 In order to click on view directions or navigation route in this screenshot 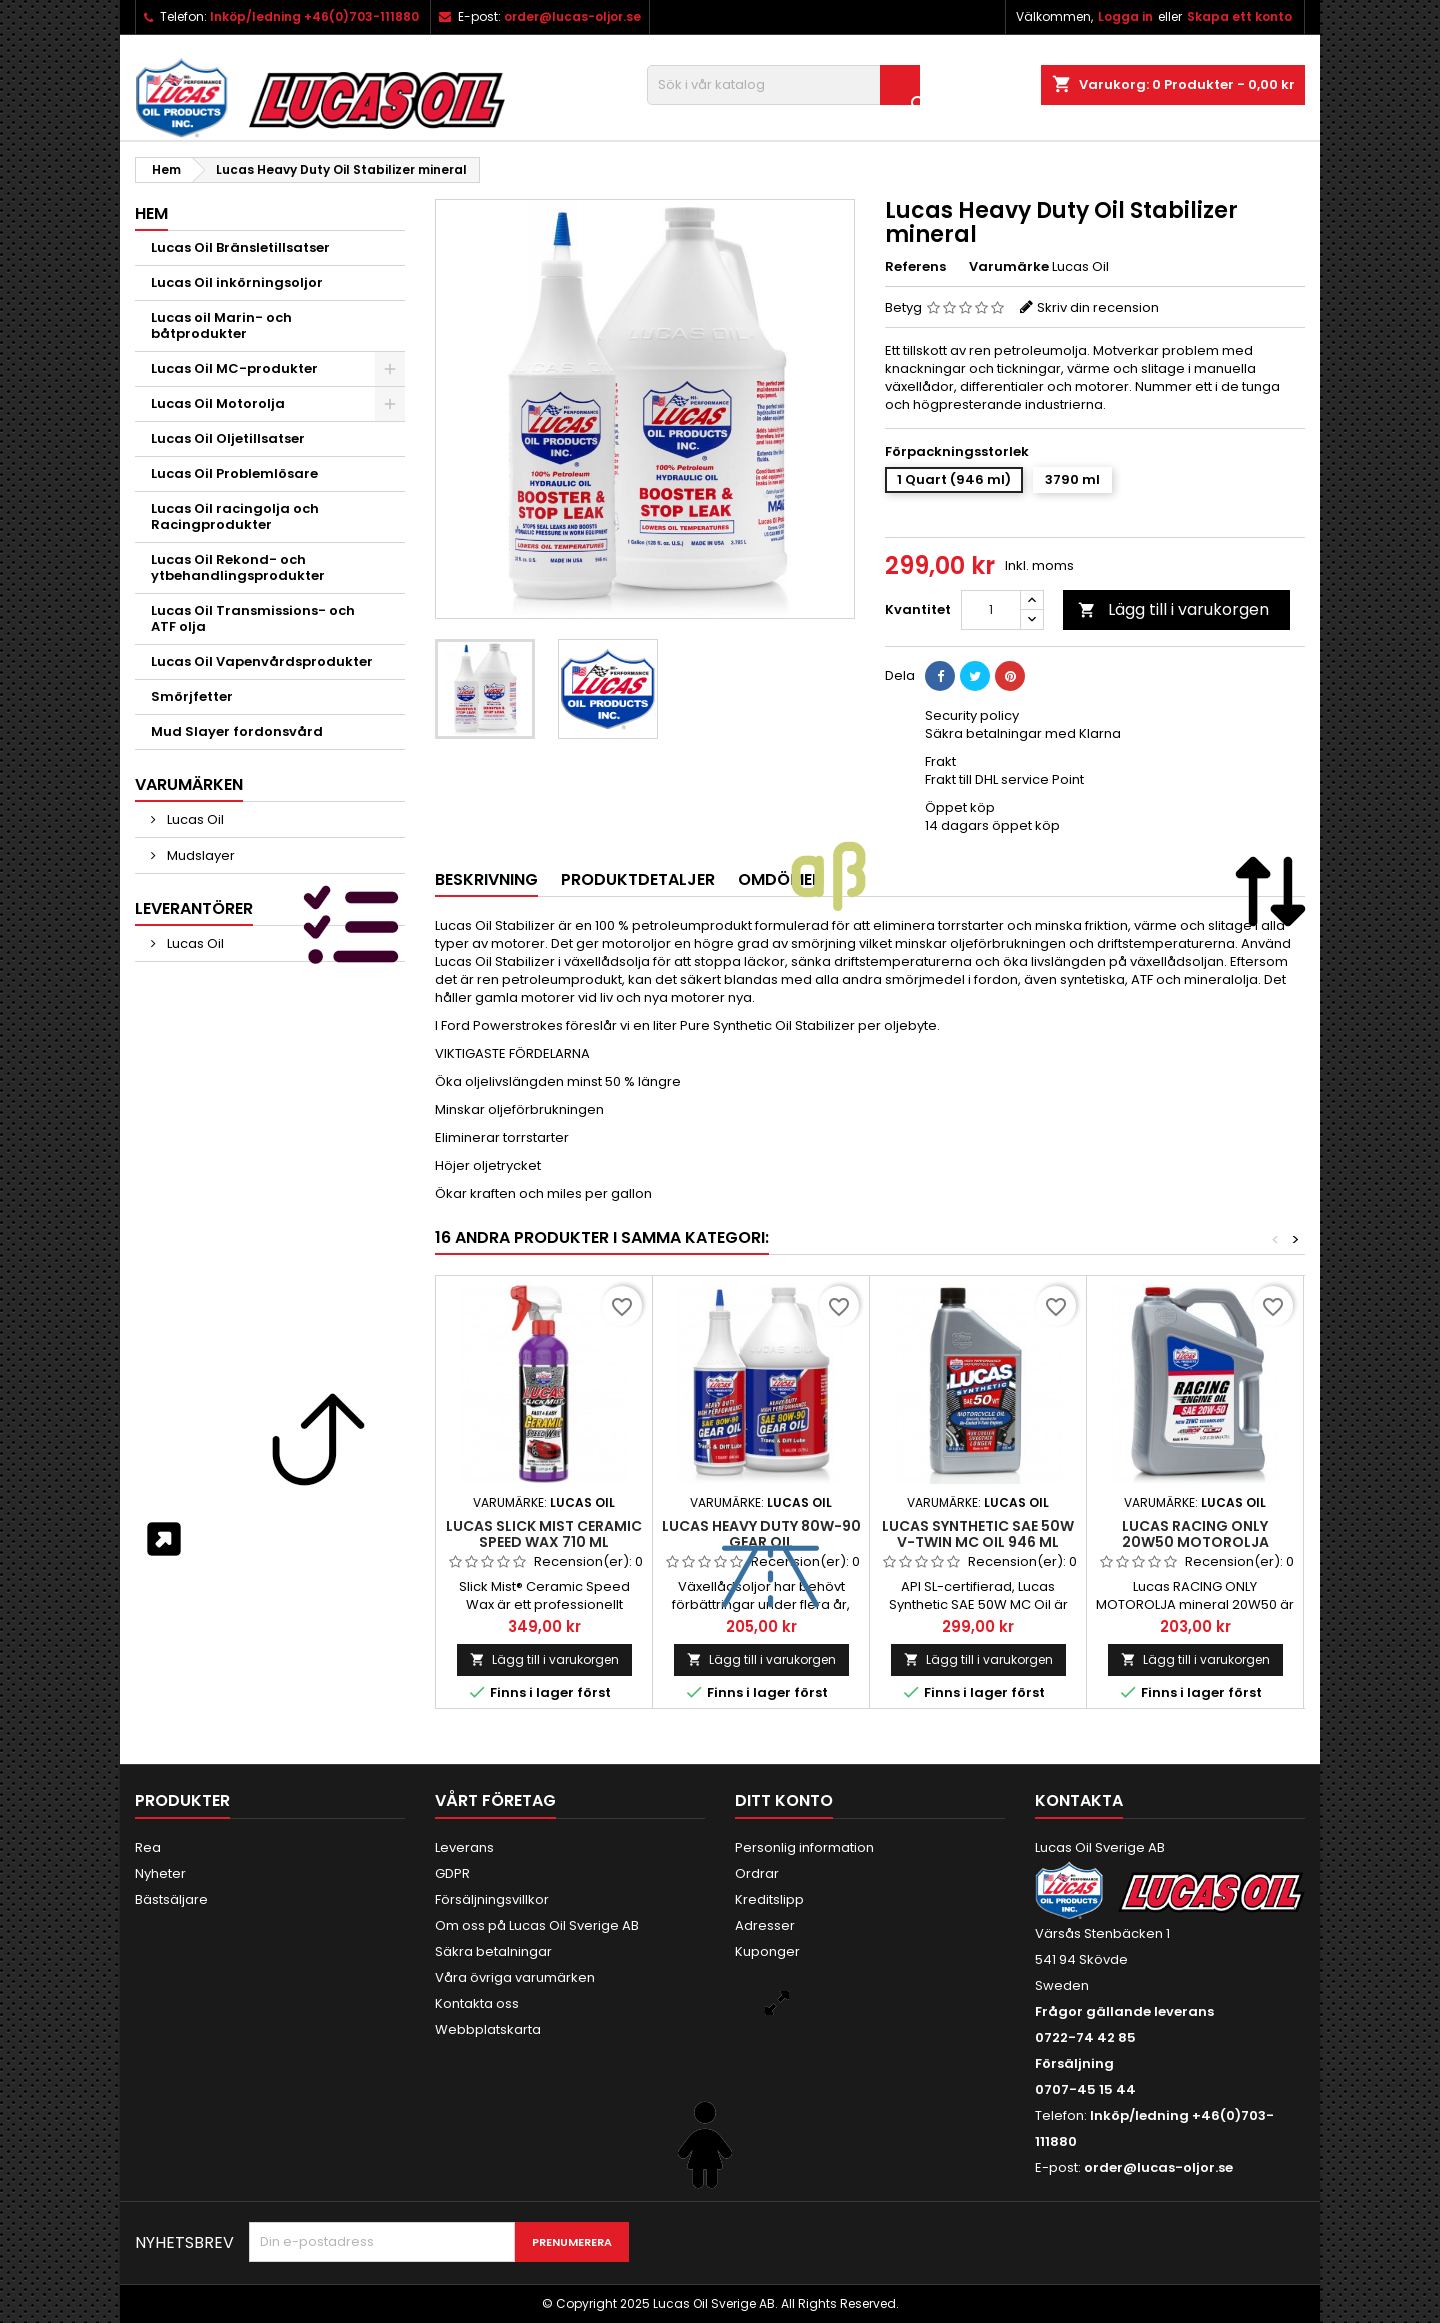, I will do `click(770, 1576)`.